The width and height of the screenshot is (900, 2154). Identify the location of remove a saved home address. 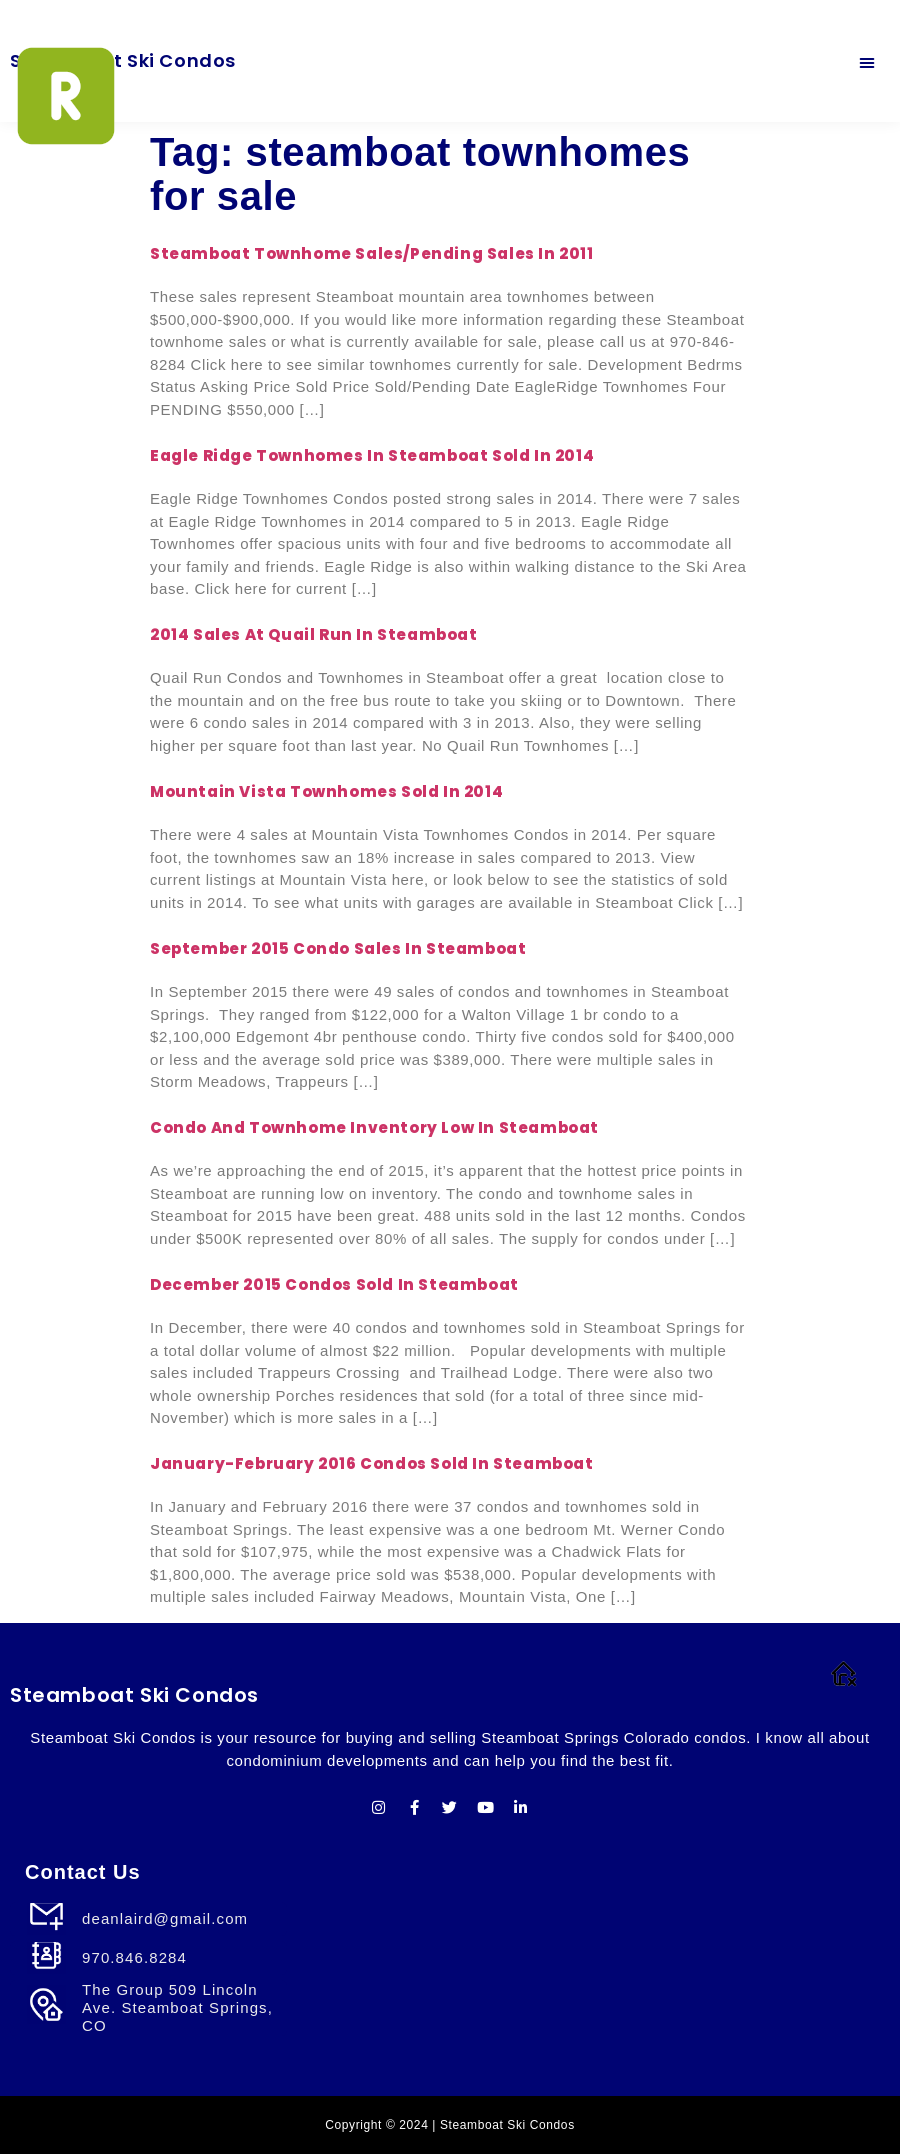
(843, 1673).